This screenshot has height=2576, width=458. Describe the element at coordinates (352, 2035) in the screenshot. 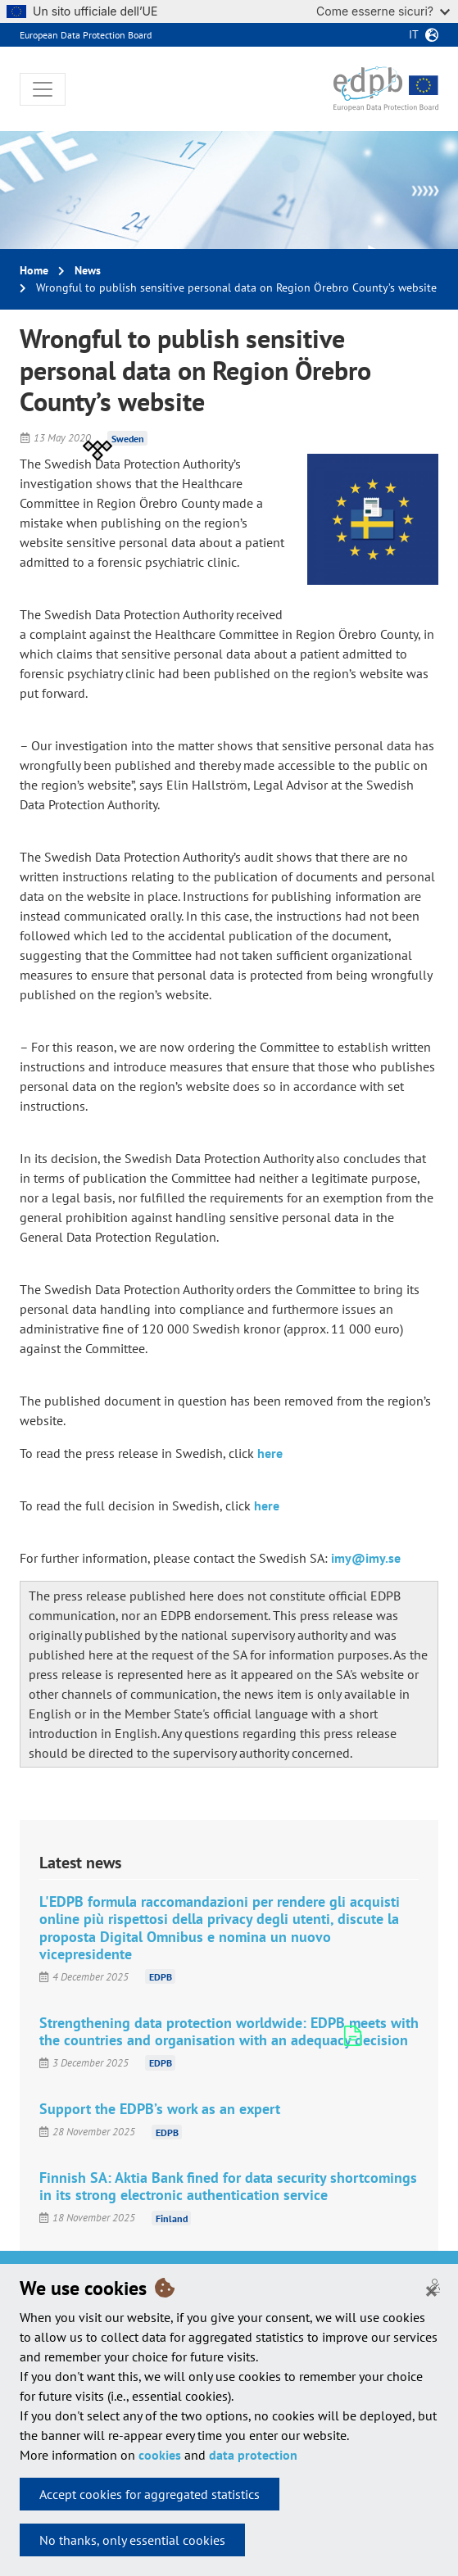

I see `view document or text file` at that location.